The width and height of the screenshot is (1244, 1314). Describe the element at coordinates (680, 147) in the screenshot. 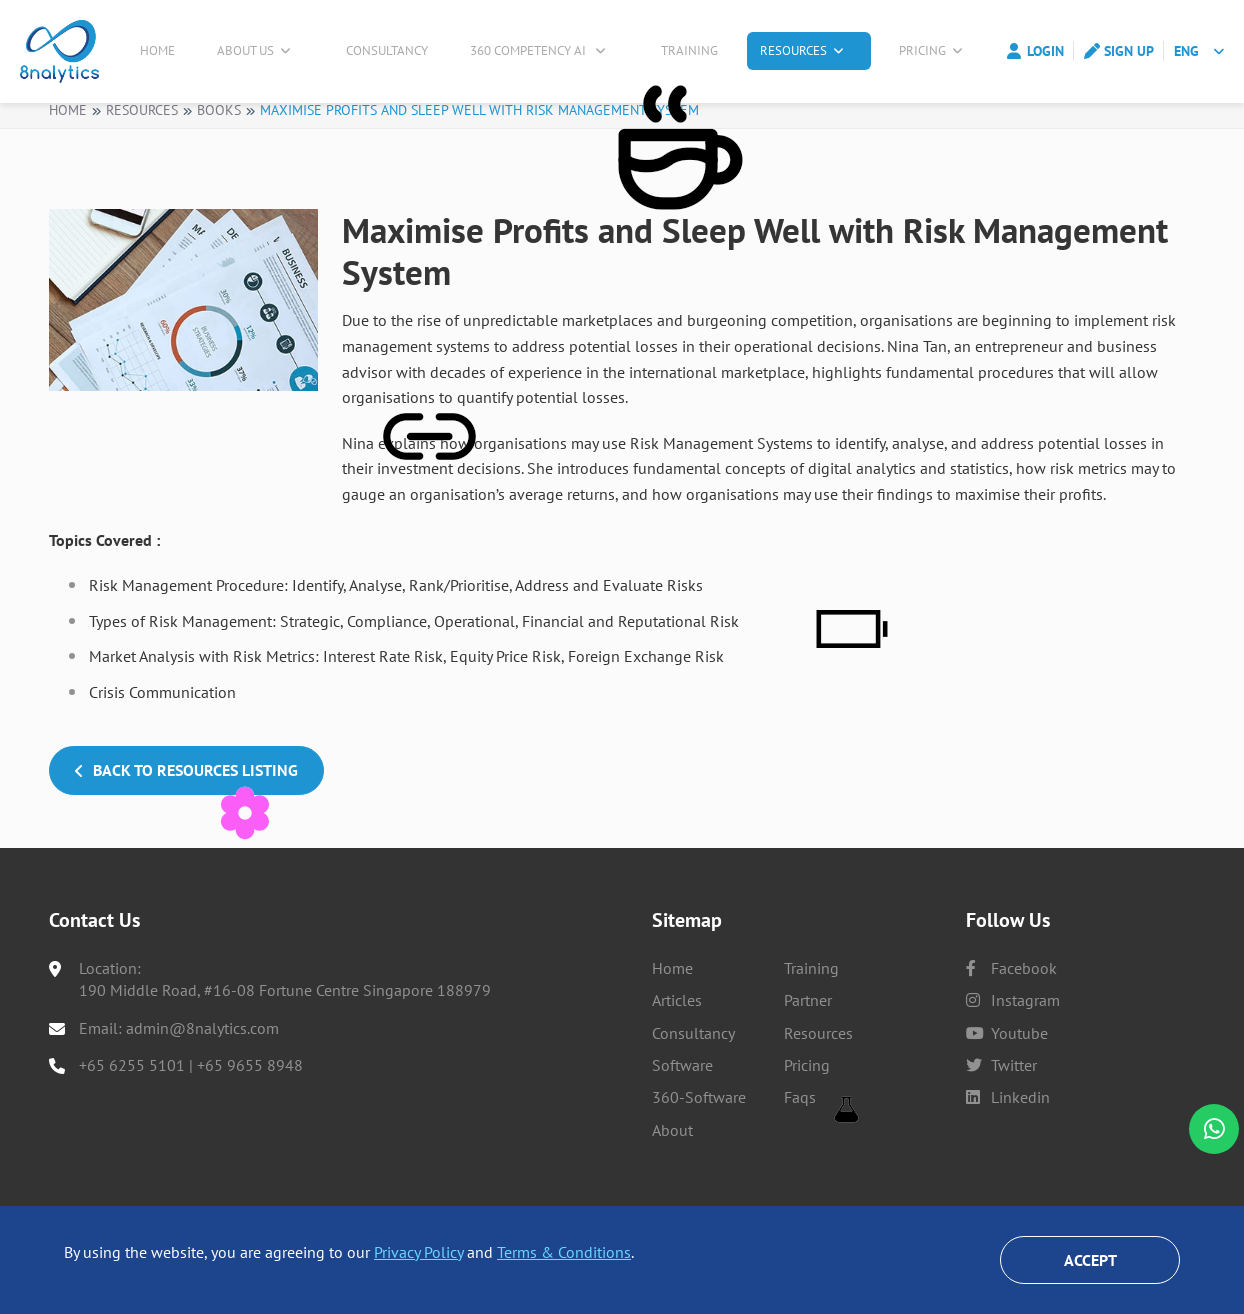

I see `find nearby coffee shops` at that location.